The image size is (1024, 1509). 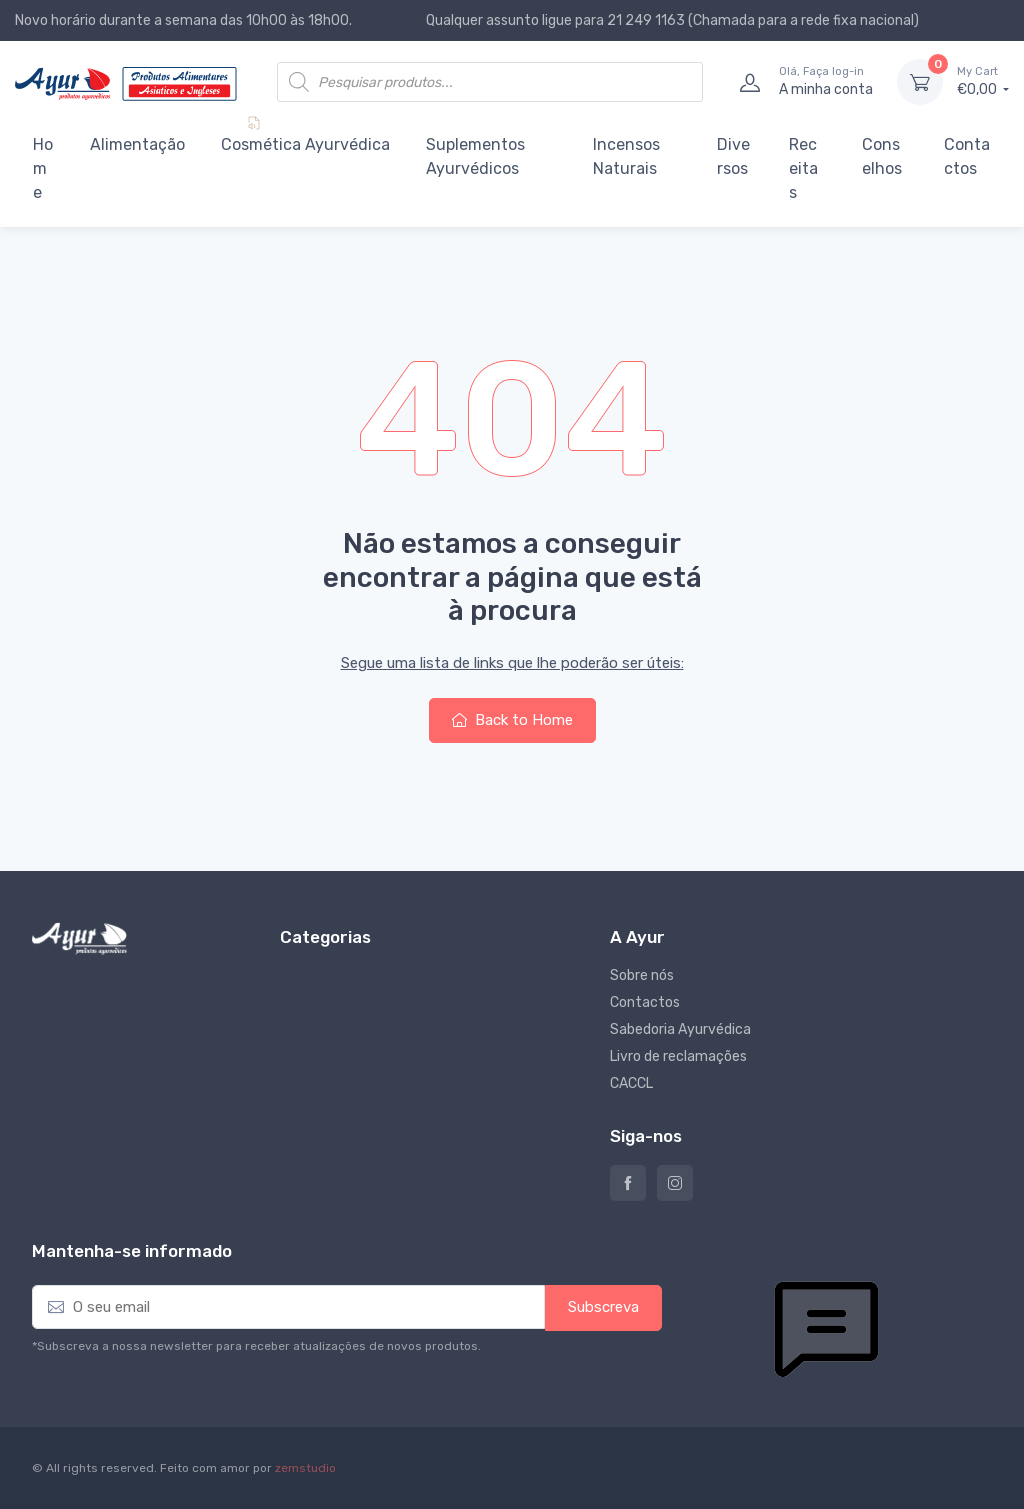 What do you see at coordinates (826, 1321) in the screenshot?
I see `open chat or messaging` at bounding box center [826, 1321].